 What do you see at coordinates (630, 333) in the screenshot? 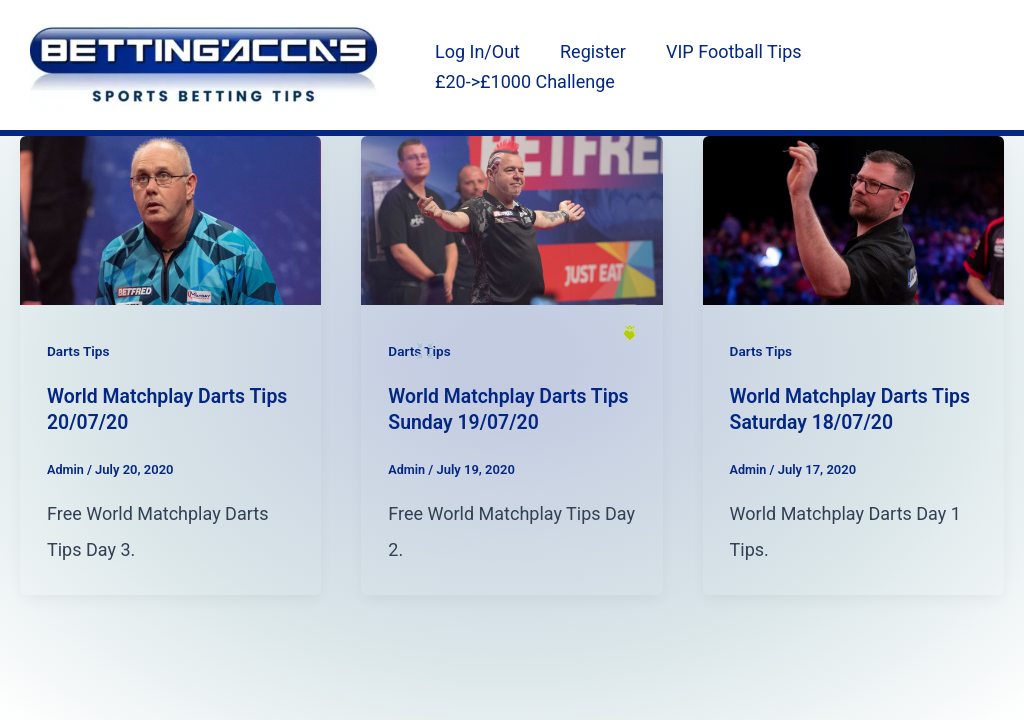
I see `mark as favorite or premium content` at bounding box center [630, 333].